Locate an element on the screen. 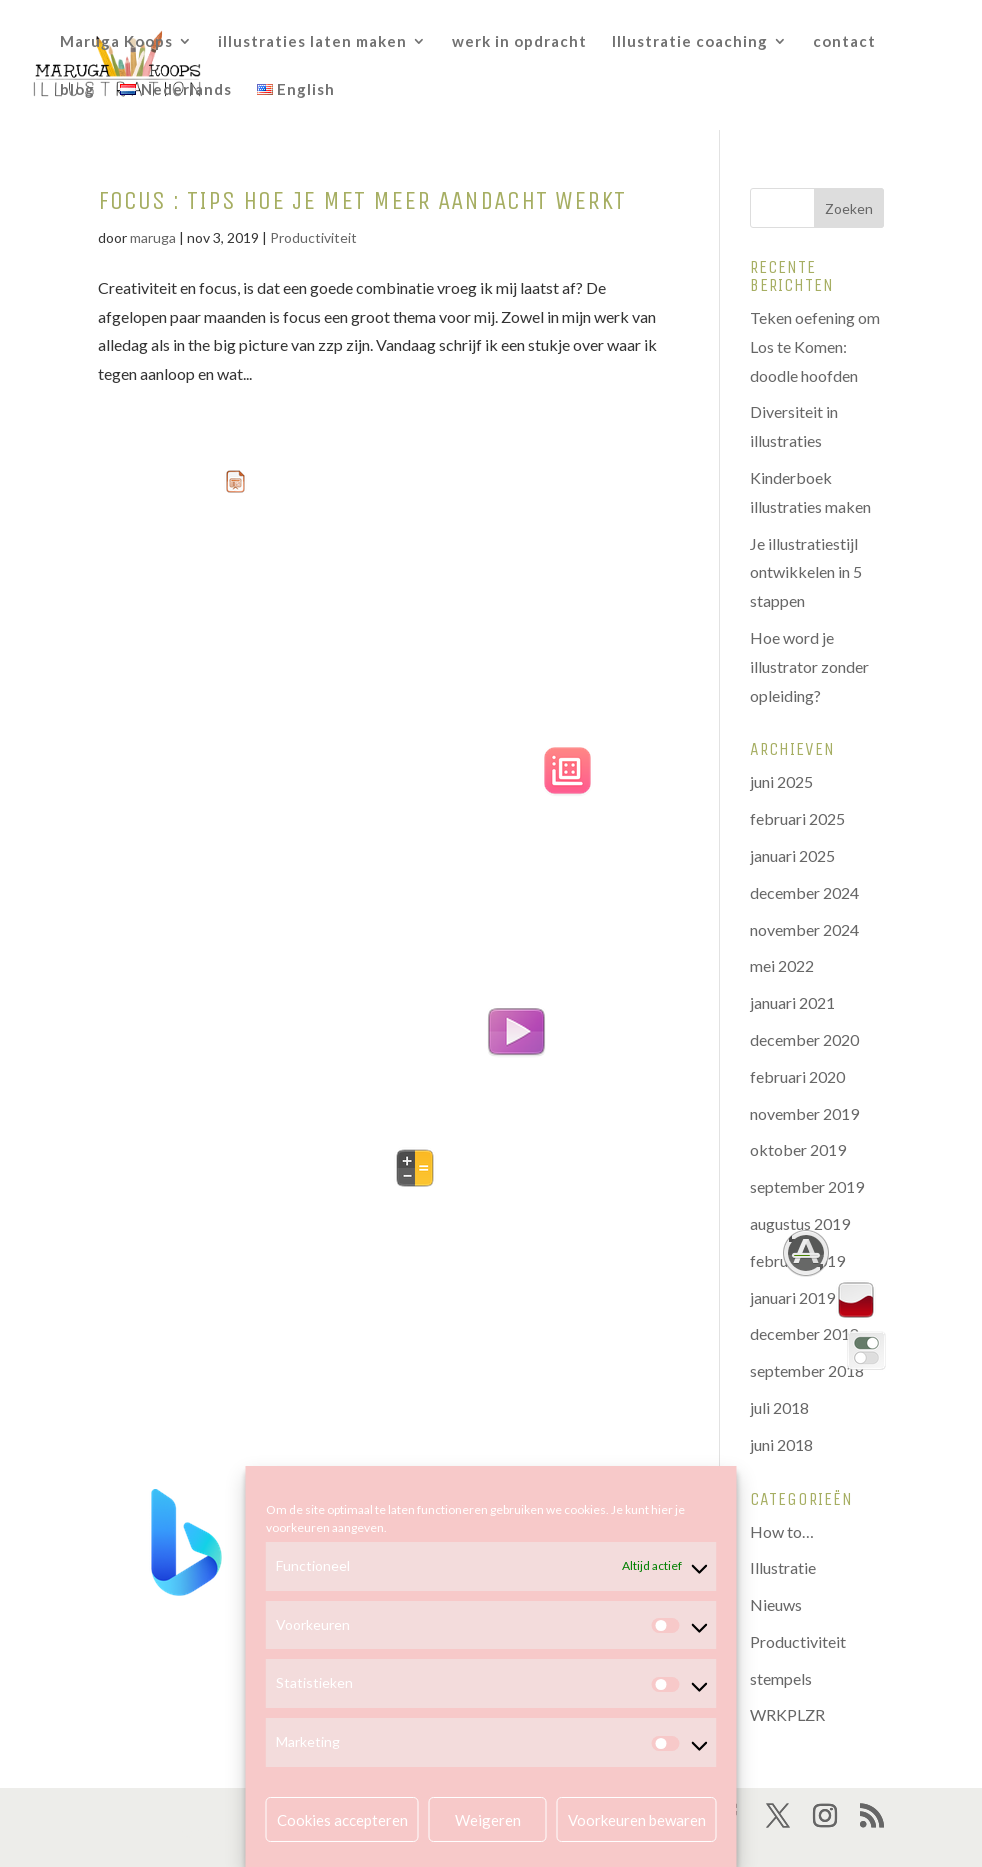 Image resolution: width=982 pixels, height=1867 pixels. open the calculator app is located at coordinates (415, 1168).